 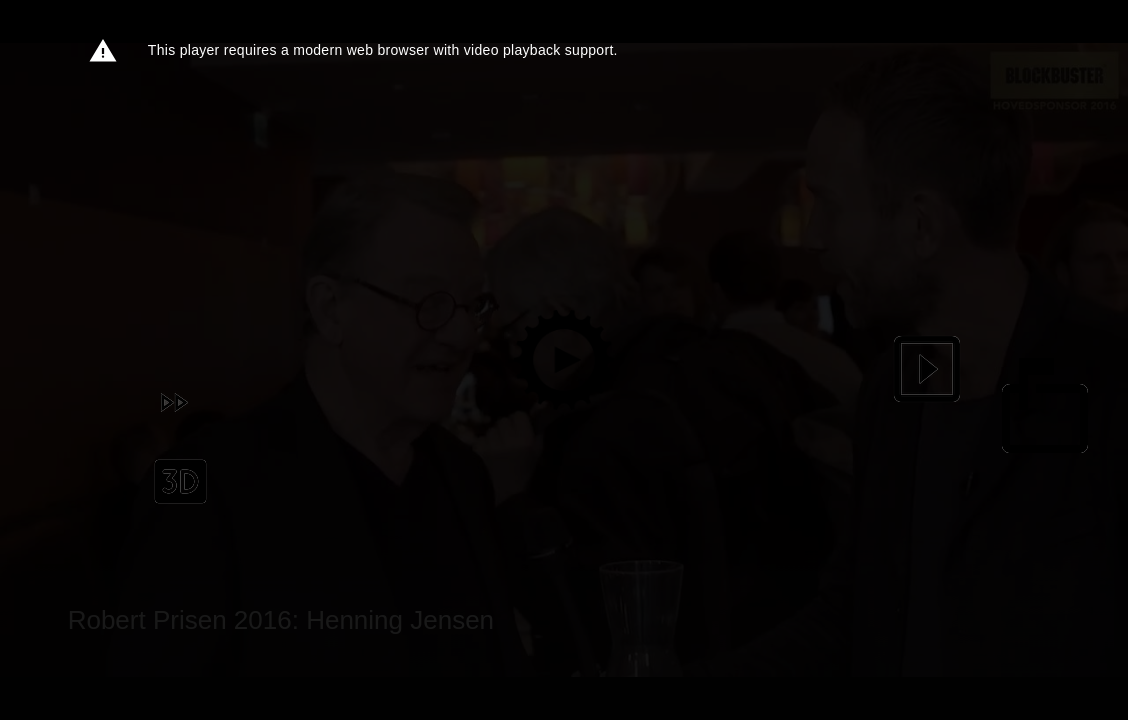 I want to click on indicates unread mail in your mailbox, so click(x=1045, y=410).